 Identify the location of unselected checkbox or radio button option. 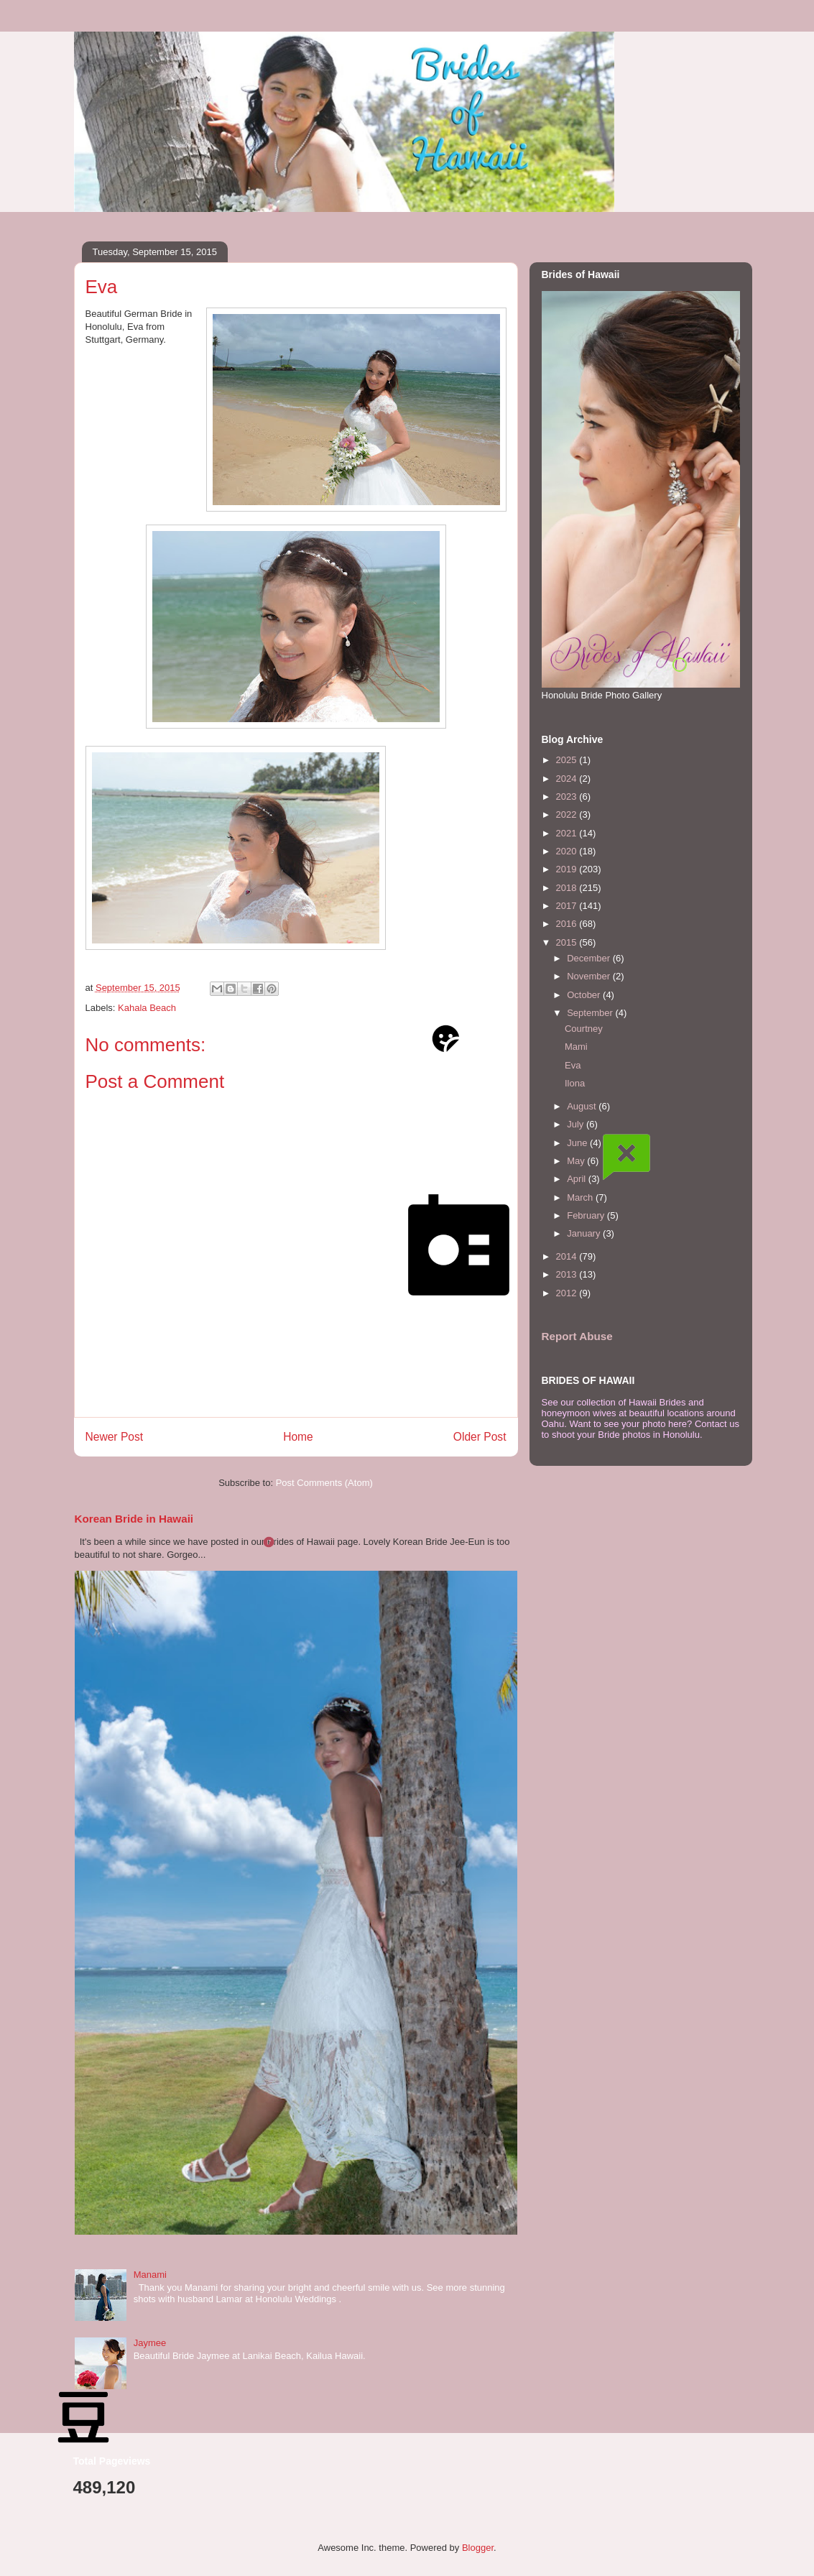
(680, 665).